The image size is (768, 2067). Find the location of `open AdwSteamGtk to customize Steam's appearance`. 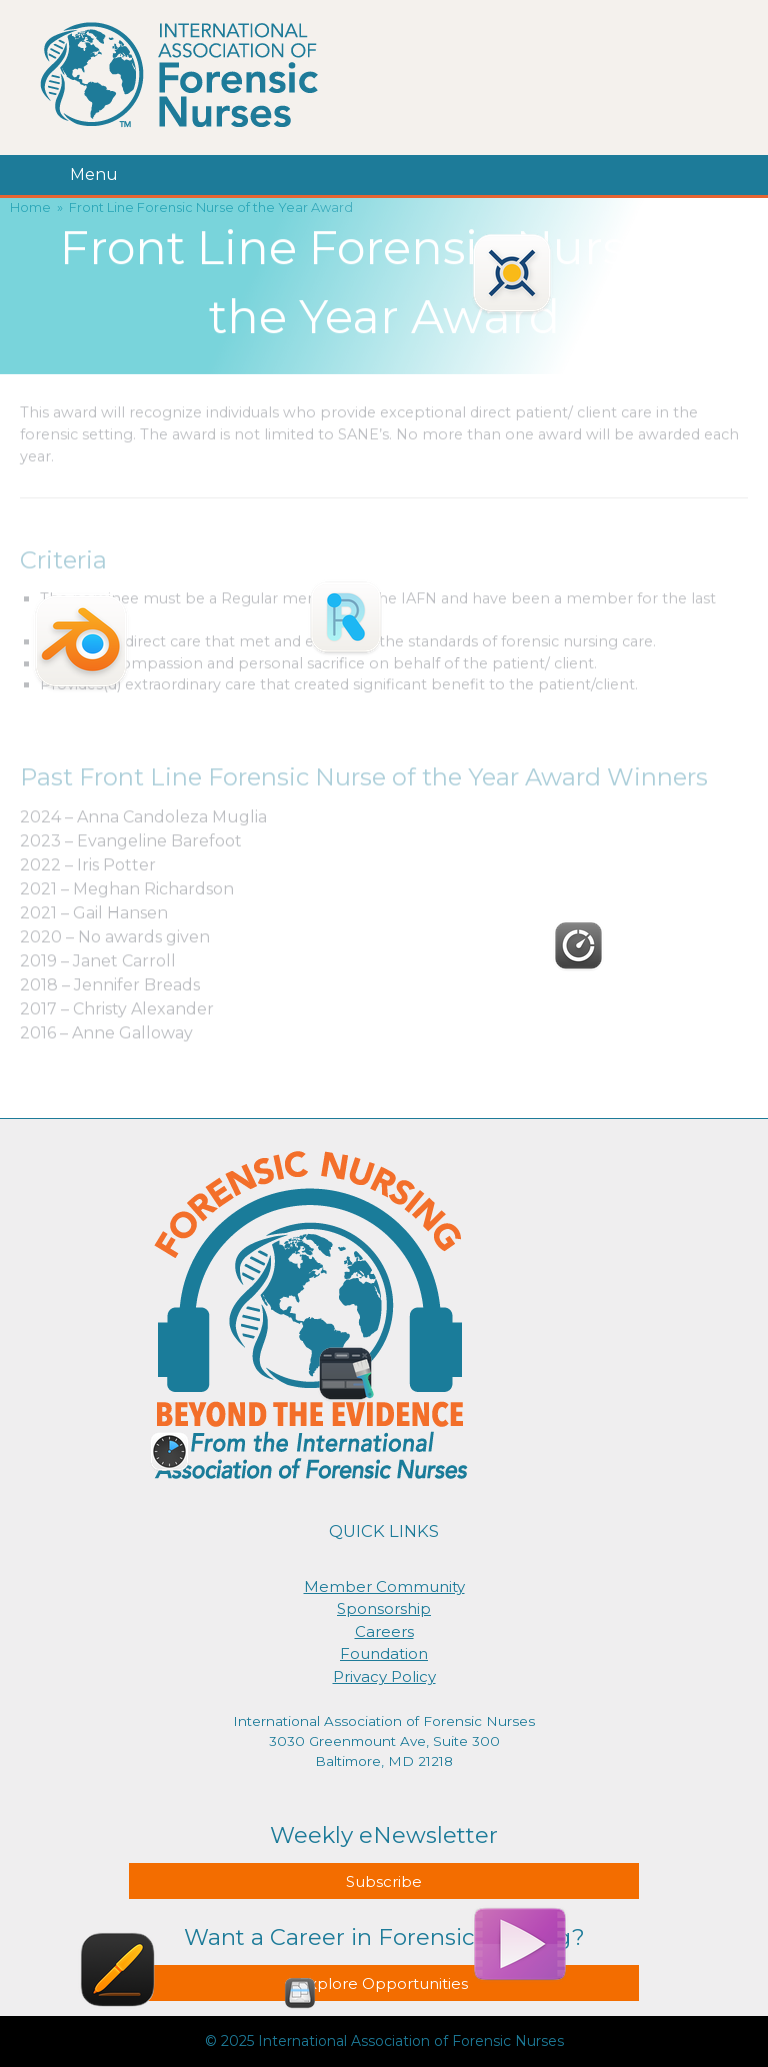

open AdwSteamGtk to customize Steam's appearance is located at coordinates (345, 1373).